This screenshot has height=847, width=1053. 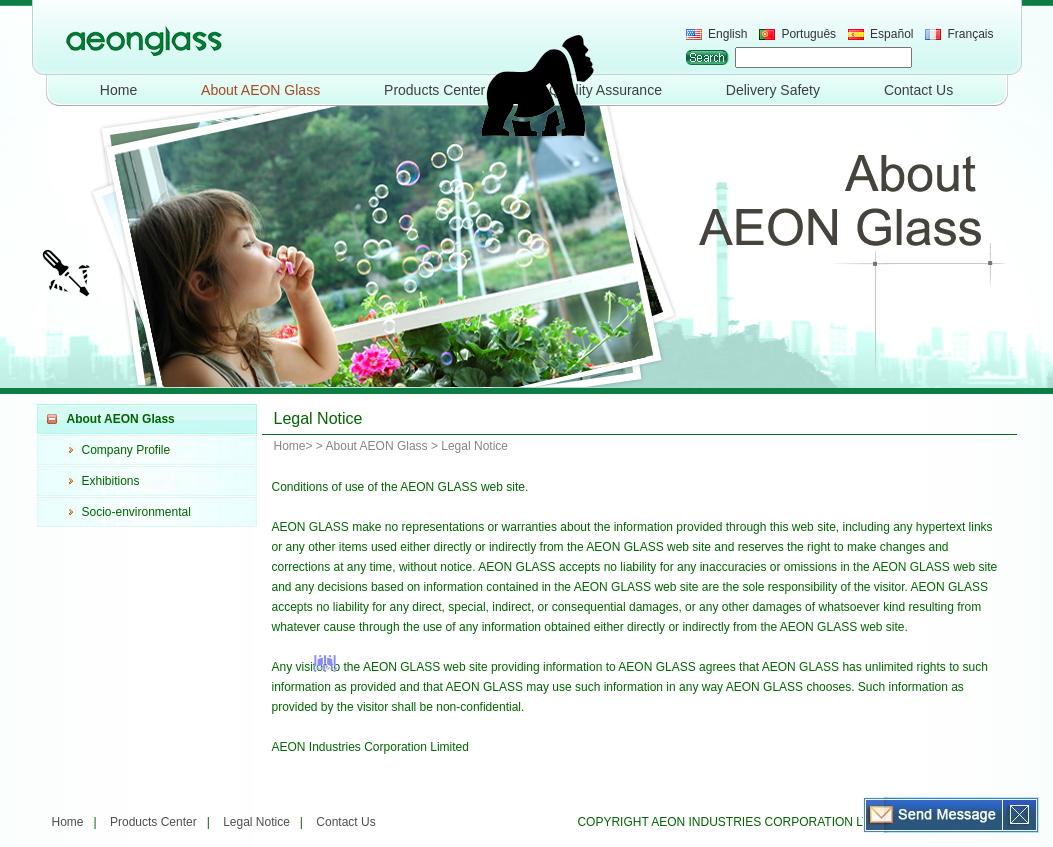 I want to click on gorilla character or avatar selection, so click(x=537, y=85).